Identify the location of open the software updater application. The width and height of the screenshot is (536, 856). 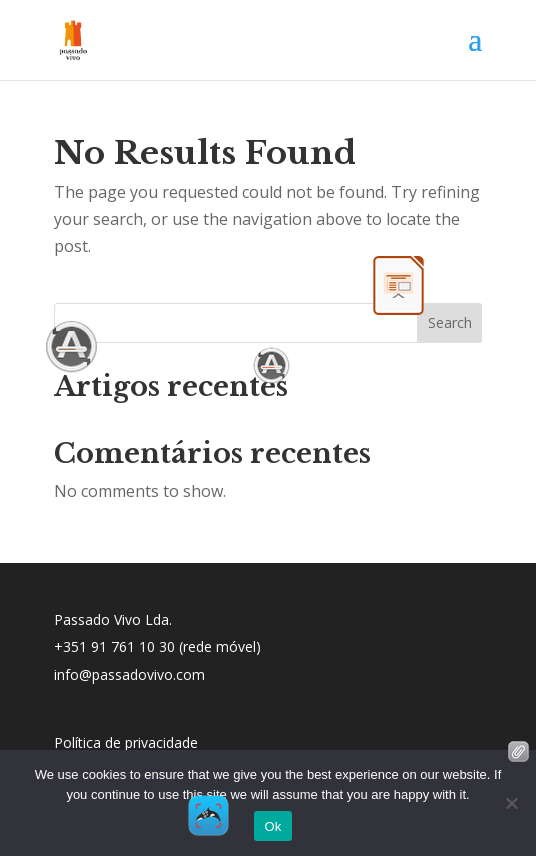
(71, 346).